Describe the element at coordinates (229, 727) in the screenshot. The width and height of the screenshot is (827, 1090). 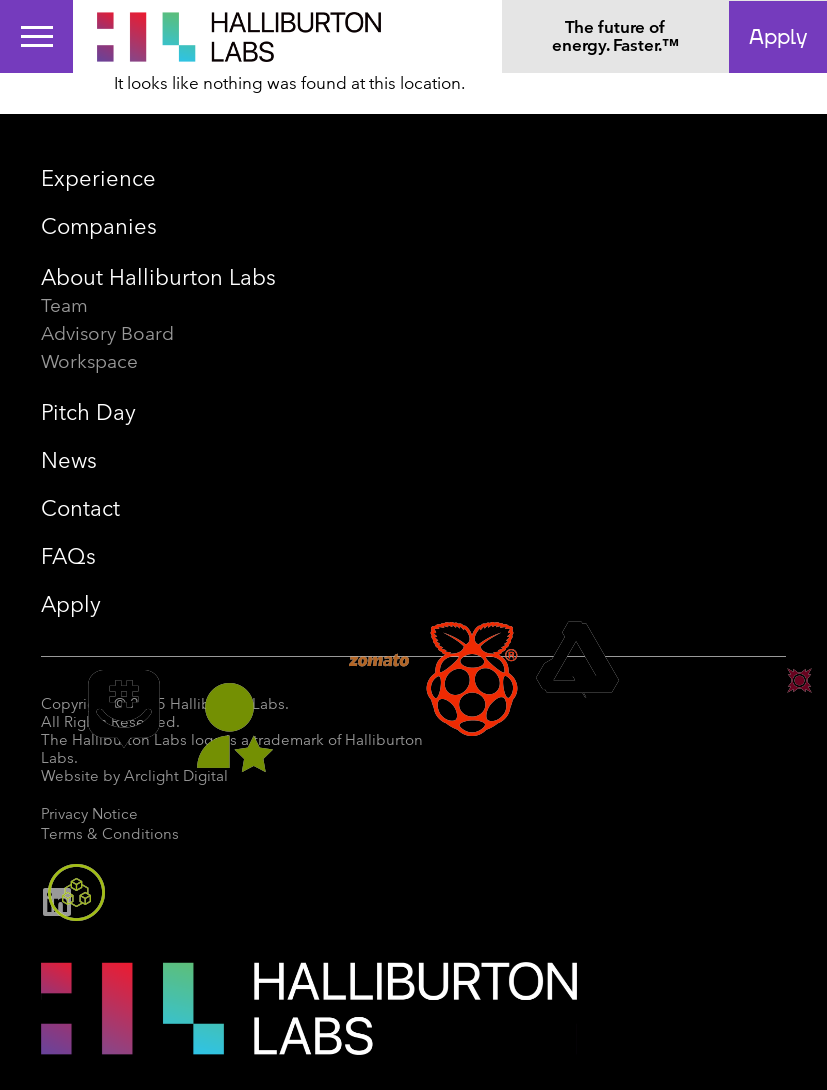
I see `view favorite or starred user` at that location.